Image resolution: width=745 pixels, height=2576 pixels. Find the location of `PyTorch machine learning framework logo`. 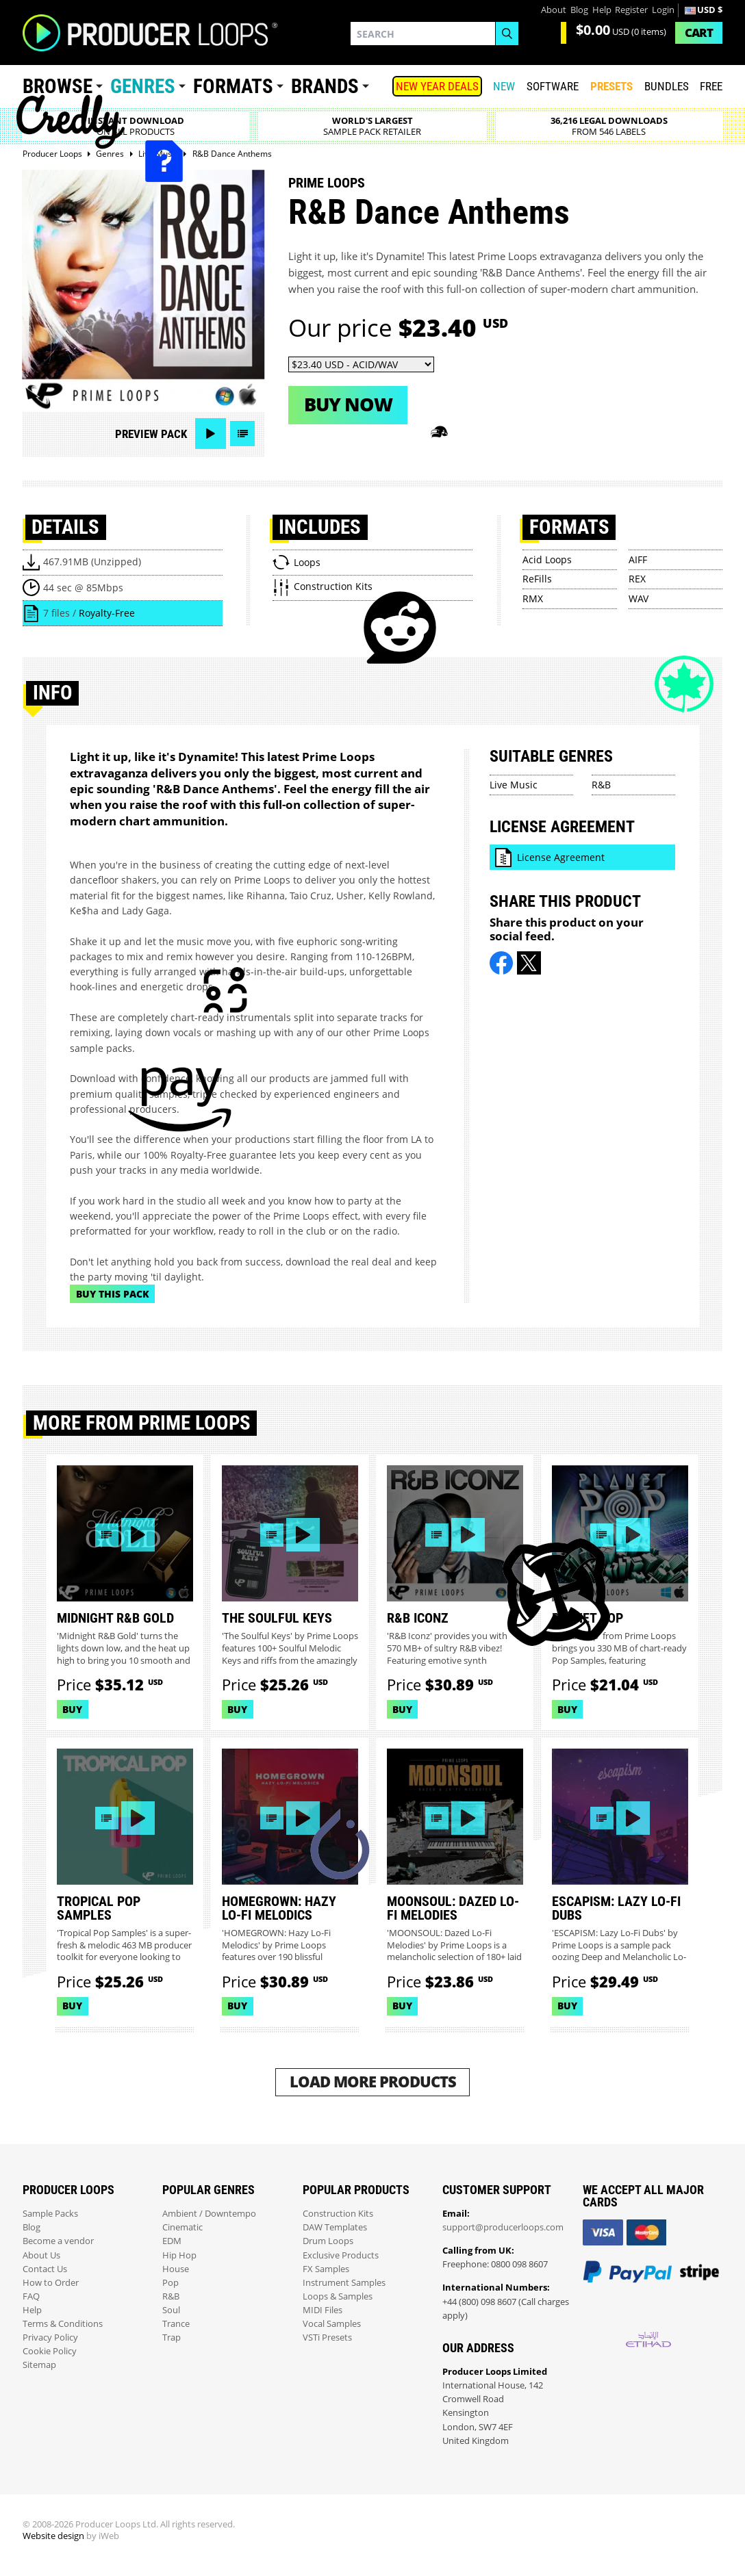

PyTorch machine learning framework logo is located at coordinates (340, 1844).